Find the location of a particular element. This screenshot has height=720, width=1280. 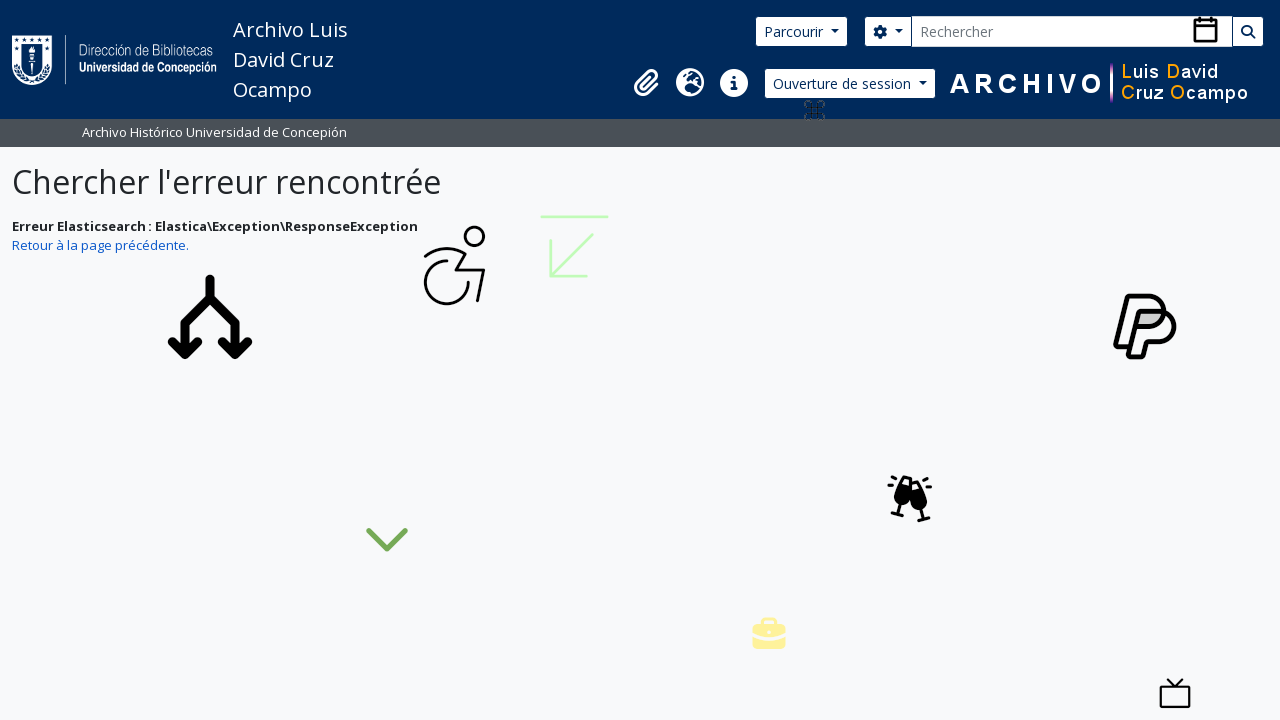

expand a dropdown menu is located at coordinates (387, 538).